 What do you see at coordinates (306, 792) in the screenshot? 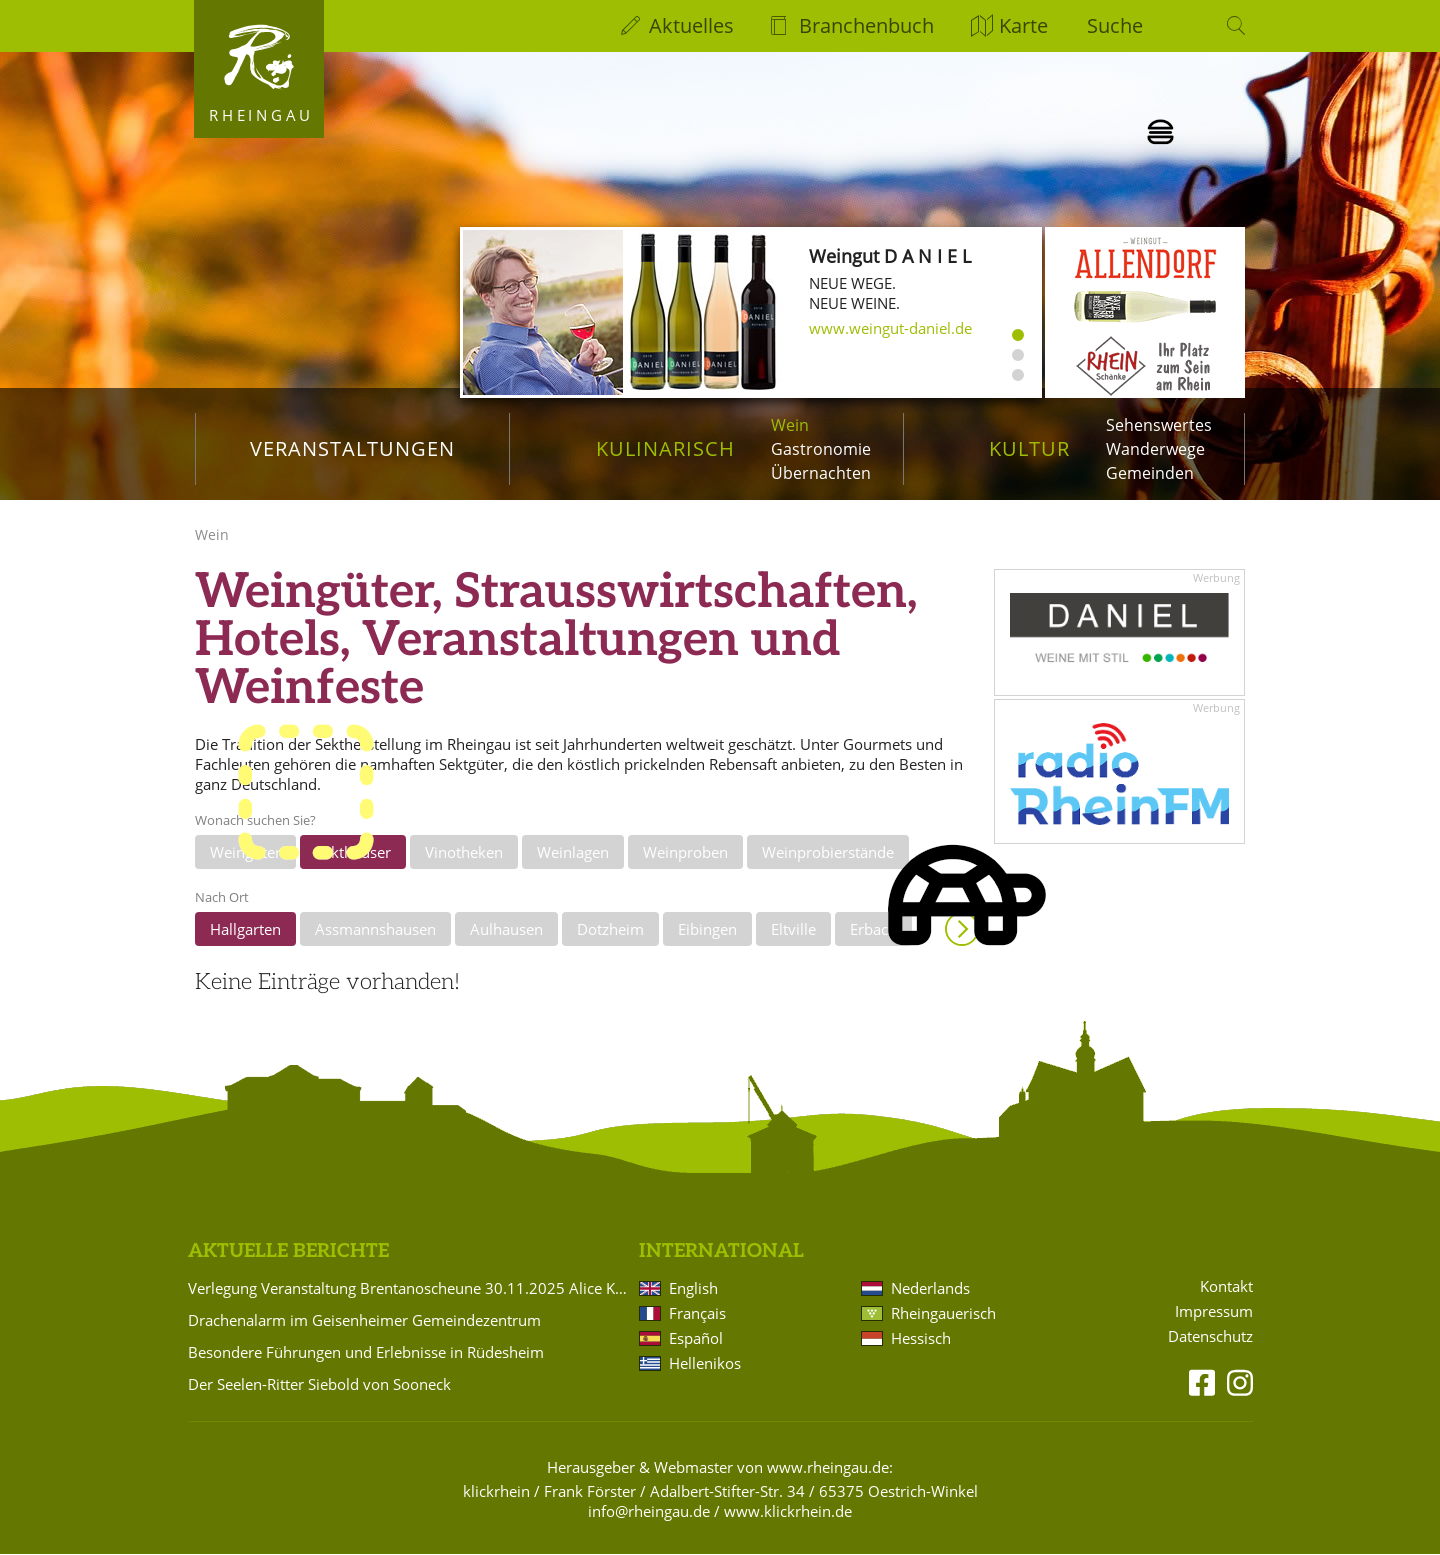
I see `select or define a region` at bounding box center [306, 792].